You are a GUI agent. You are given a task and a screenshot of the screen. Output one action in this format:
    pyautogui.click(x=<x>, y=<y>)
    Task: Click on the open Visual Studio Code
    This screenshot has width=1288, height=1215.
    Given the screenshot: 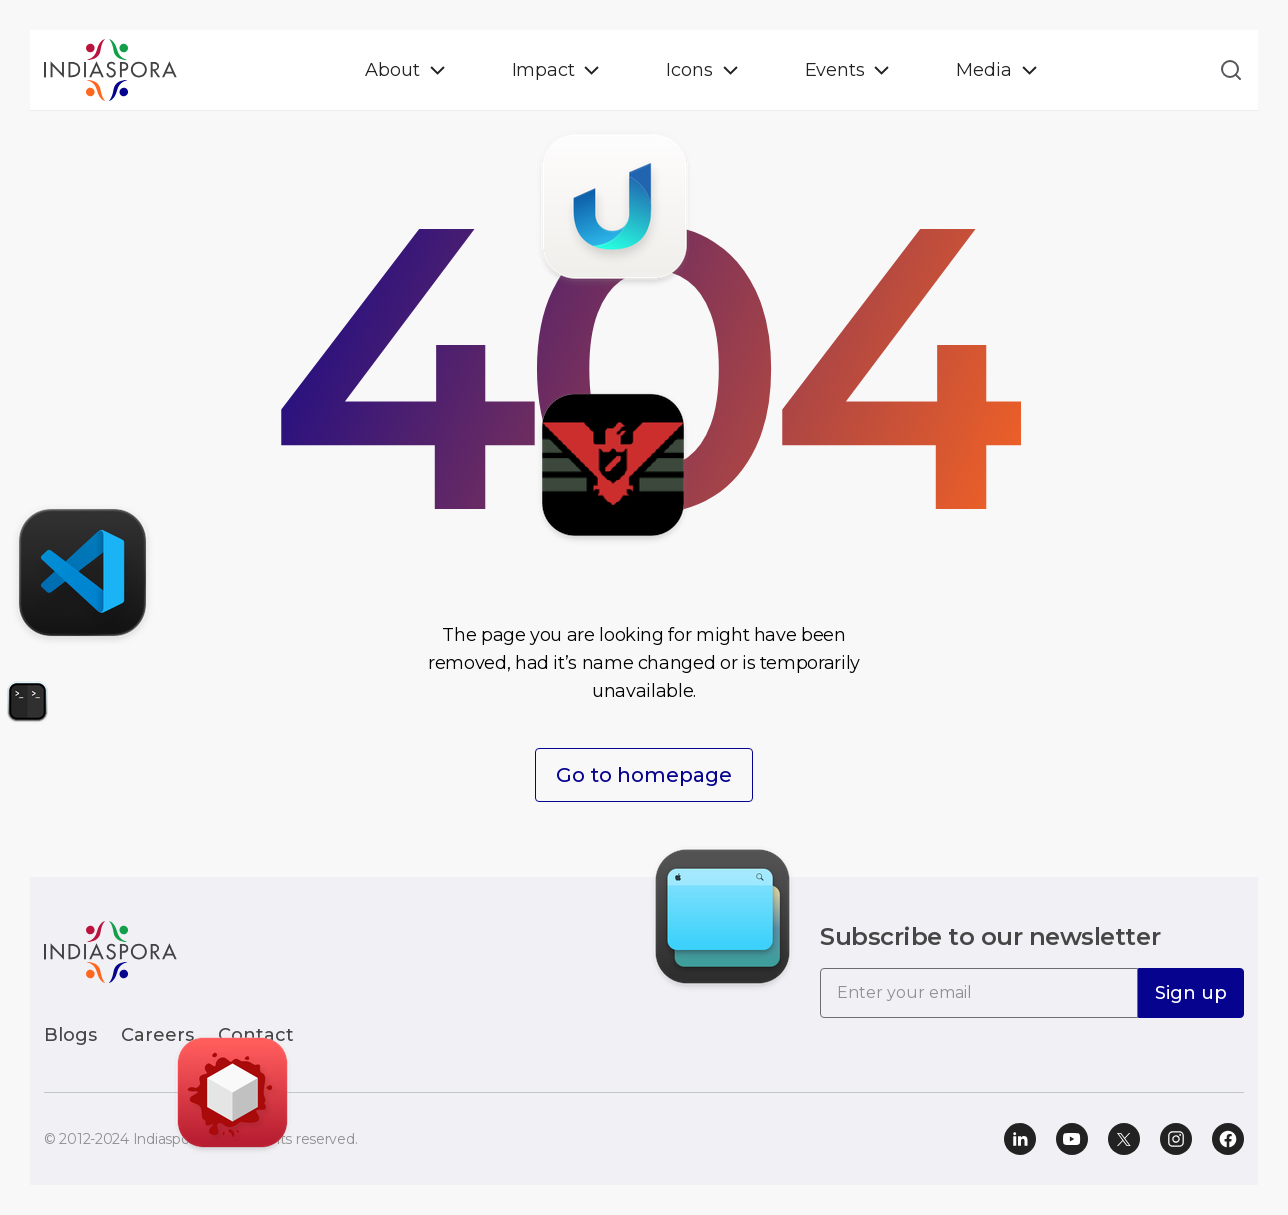 What is the action you would take?
    pyautogui.click(x=82, y=572)
    